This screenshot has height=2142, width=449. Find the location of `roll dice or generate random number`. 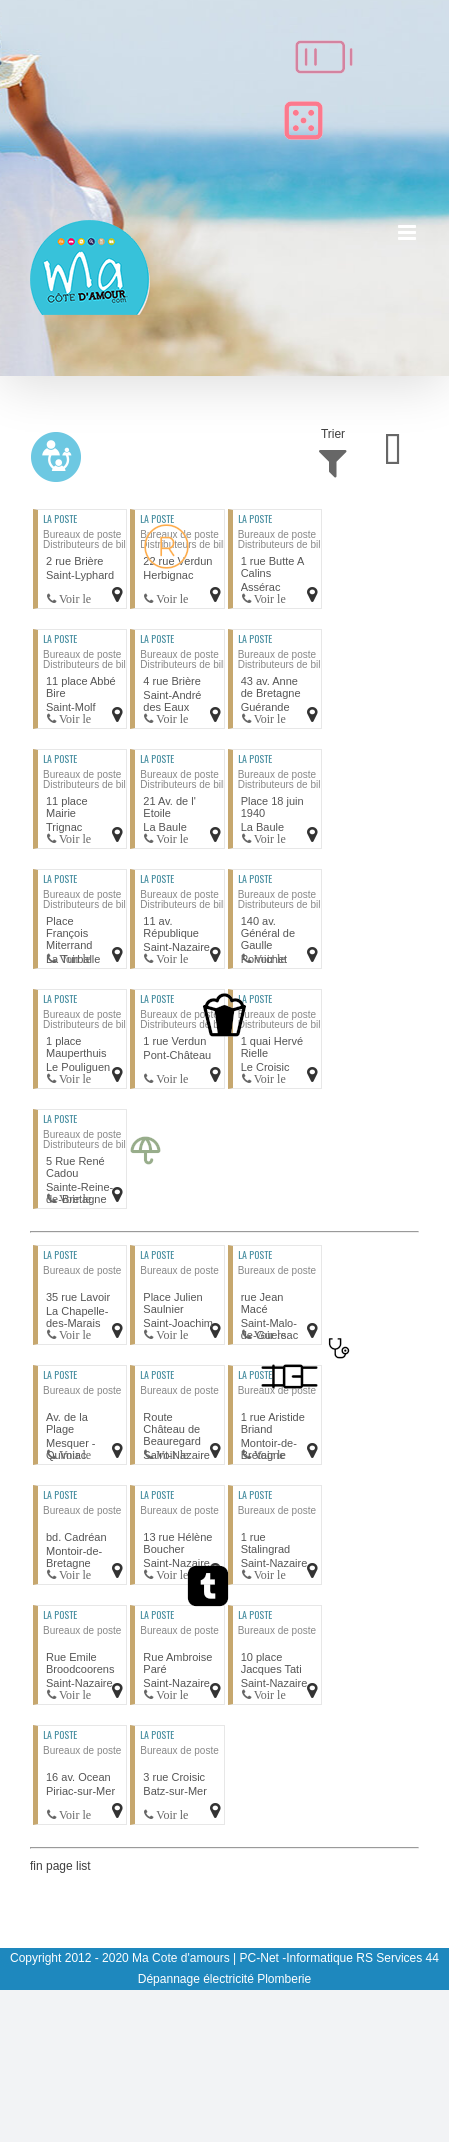

roll dice or generate random number is located at coordinates (303, 120).